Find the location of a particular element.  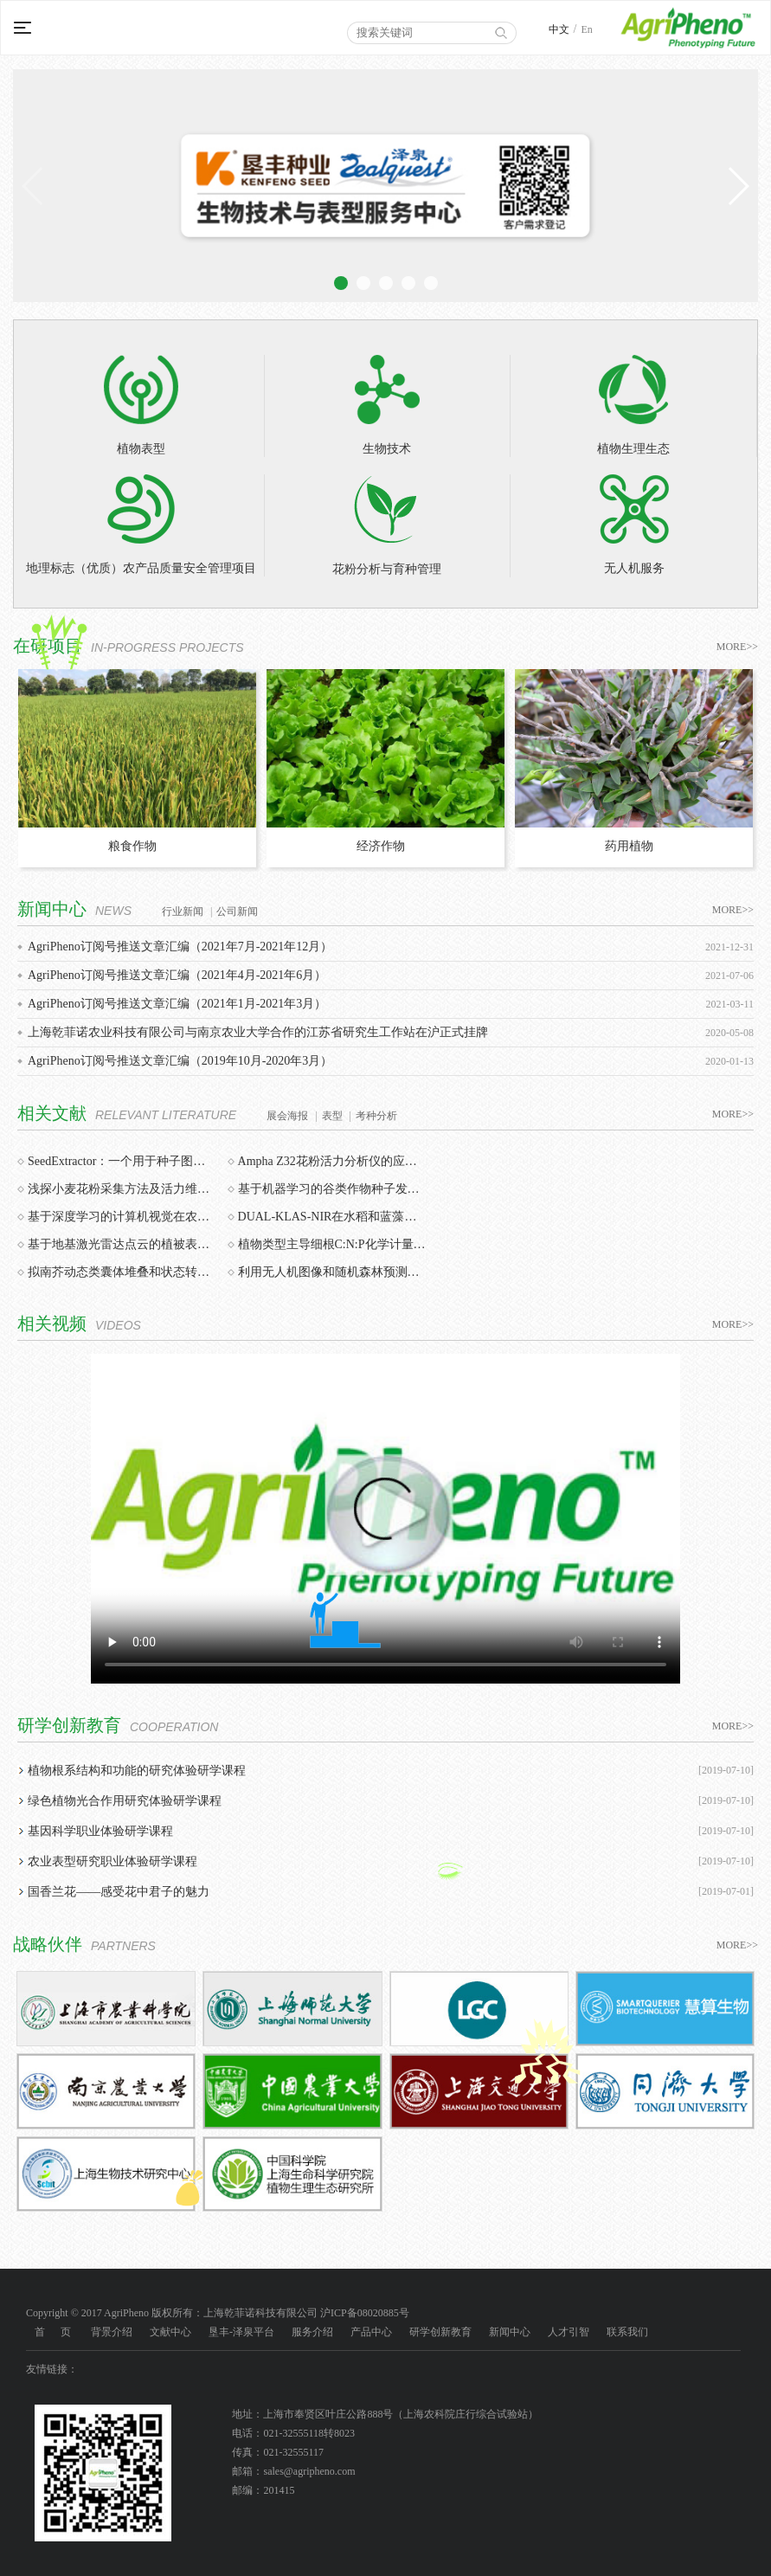

indicates seismic activity or earthquake event is located at coordinates (547, 2051).